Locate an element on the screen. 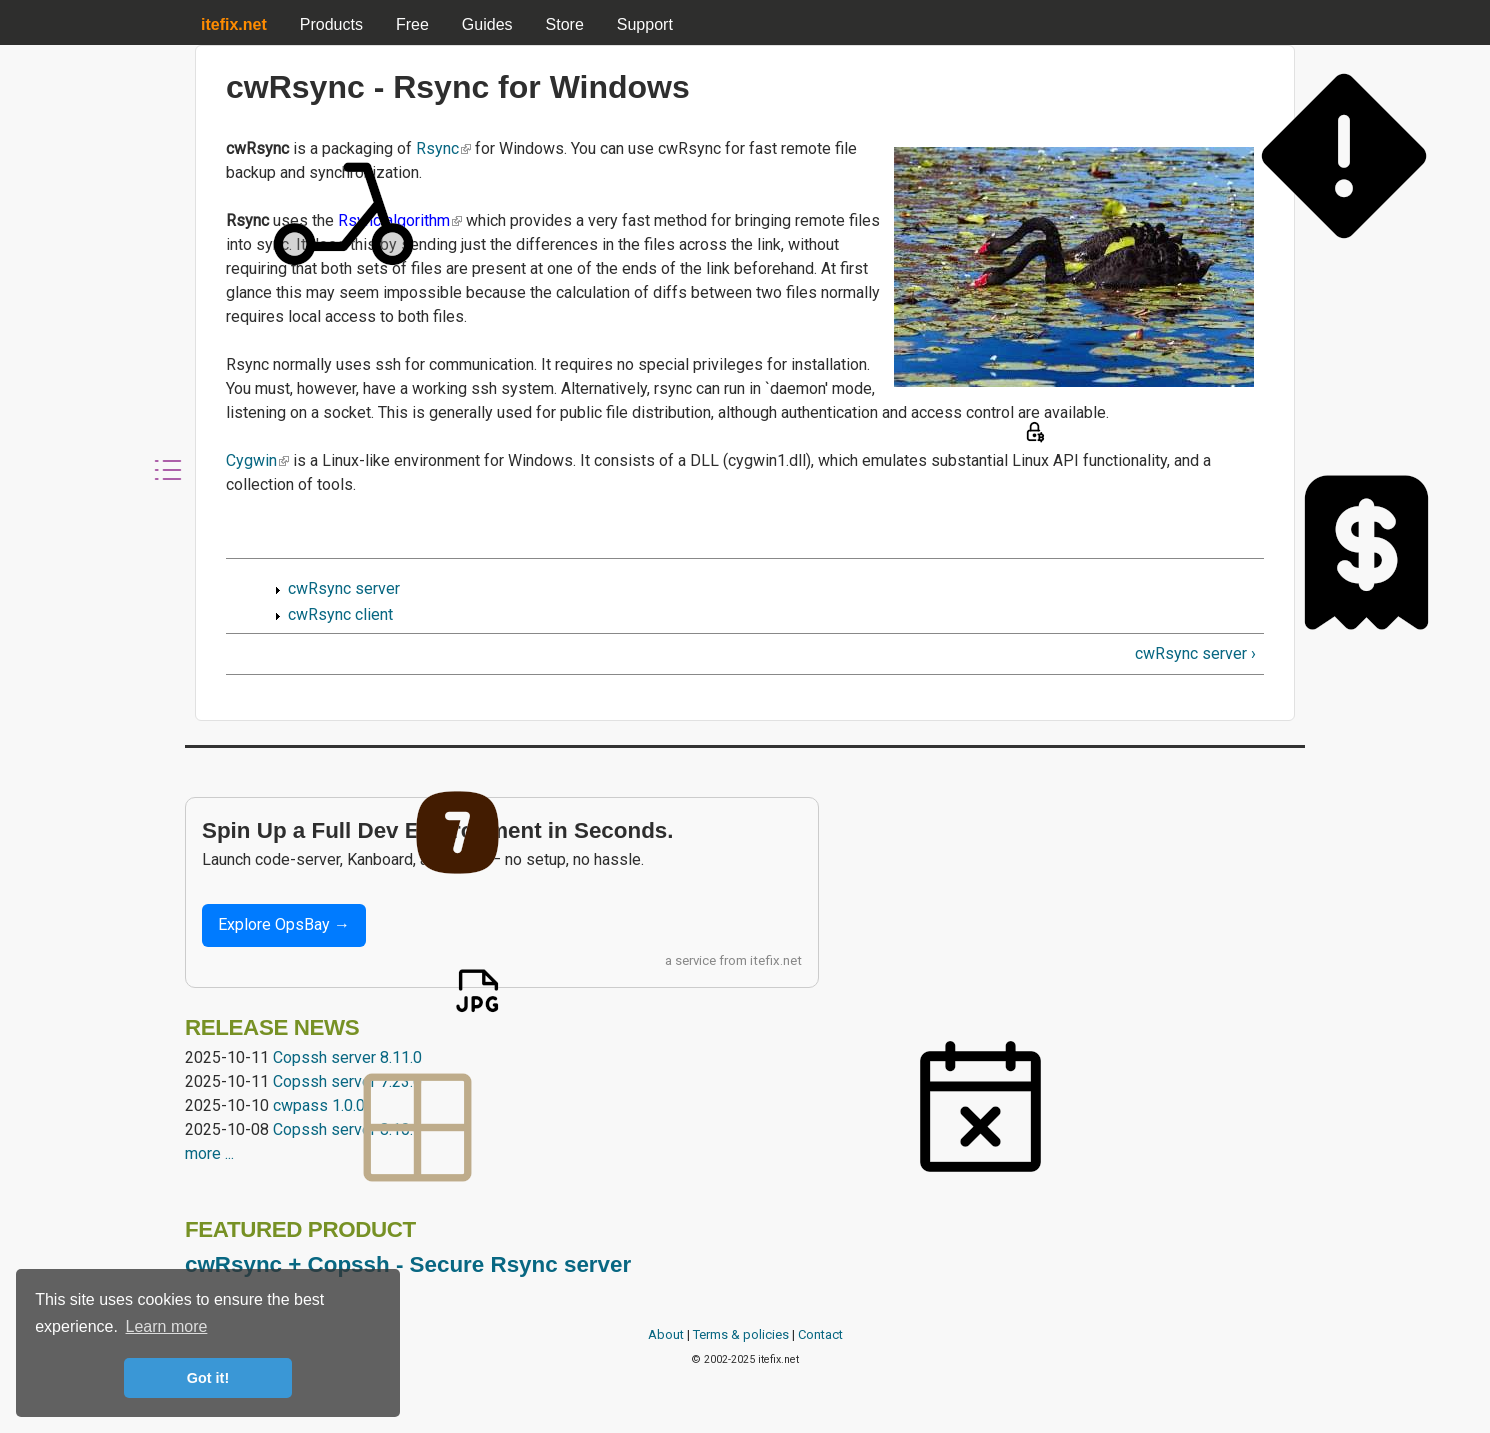  view items in grid layout is located at coordinates (417, 1127).